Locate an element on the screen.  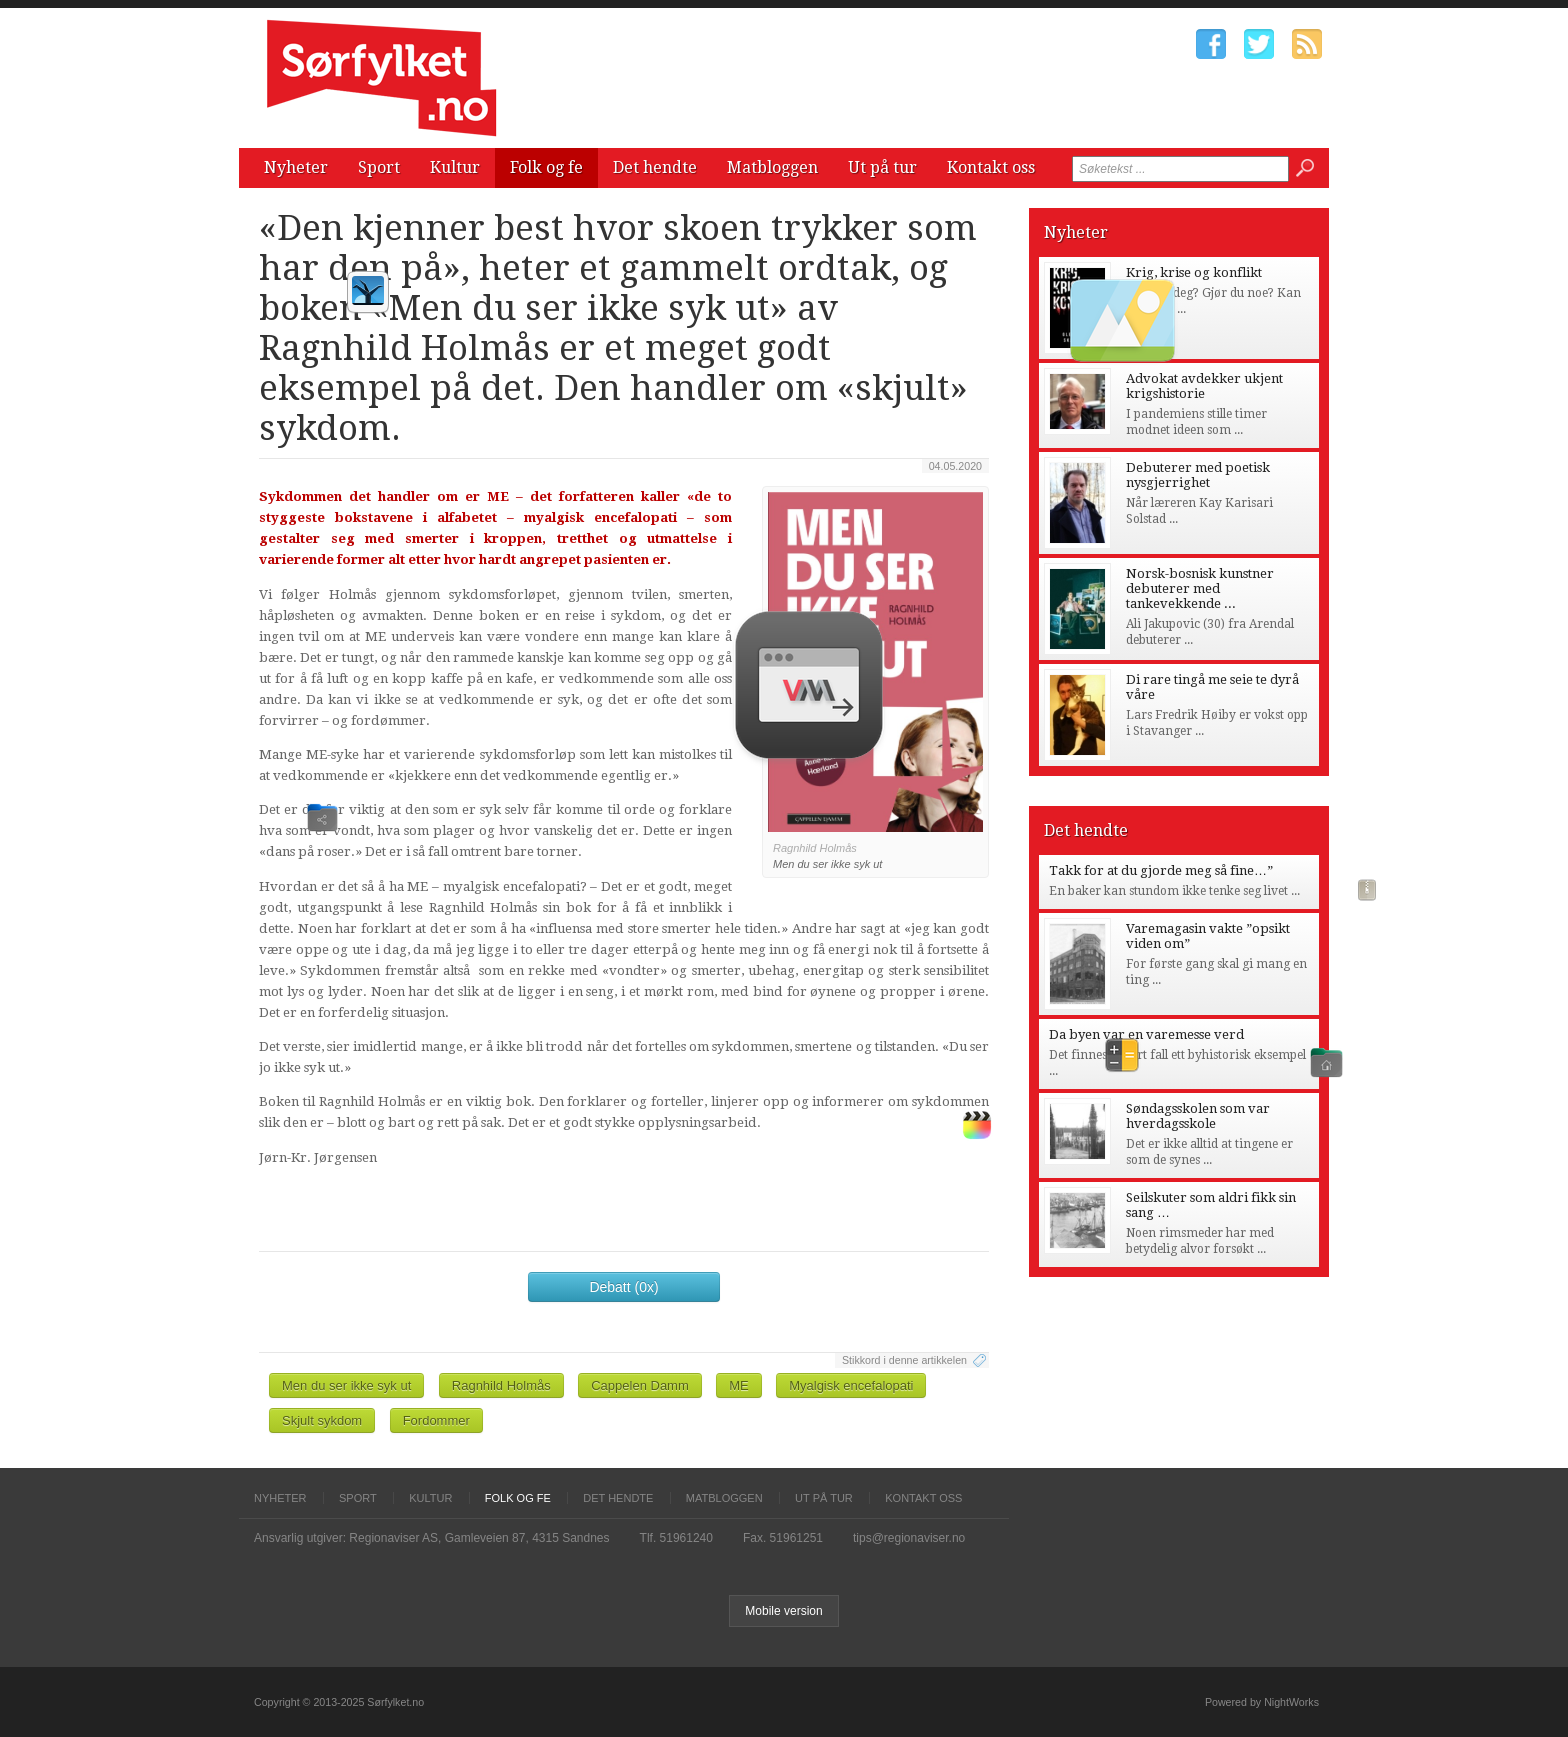
open the calculator app is located at coordinates (1122, 1055).